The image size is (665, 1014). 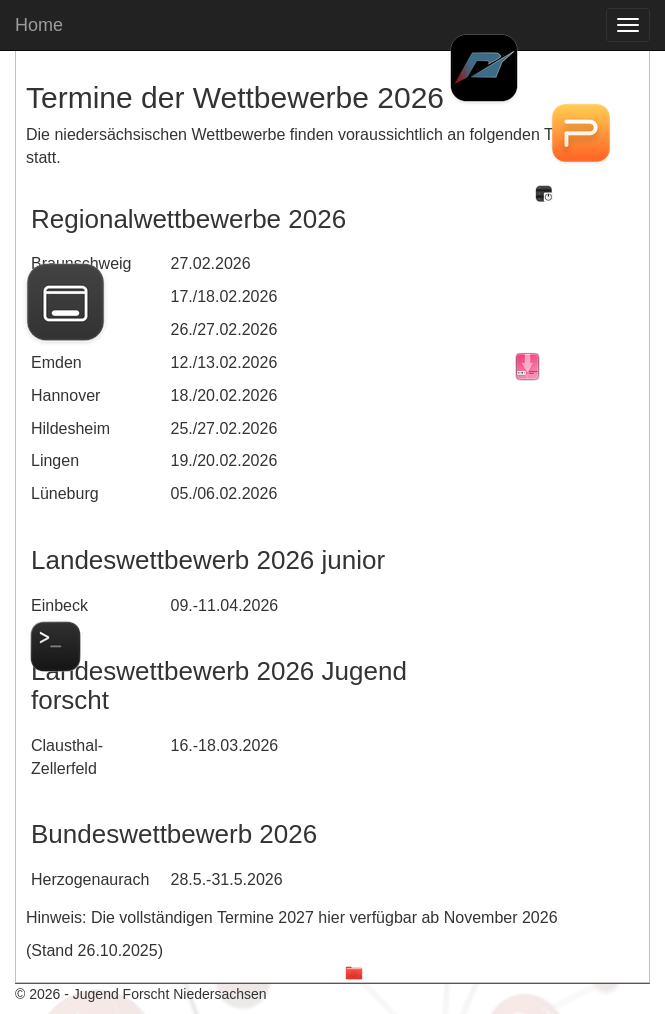 I want to click on access public or shared folder, so click(x=354, y=973).